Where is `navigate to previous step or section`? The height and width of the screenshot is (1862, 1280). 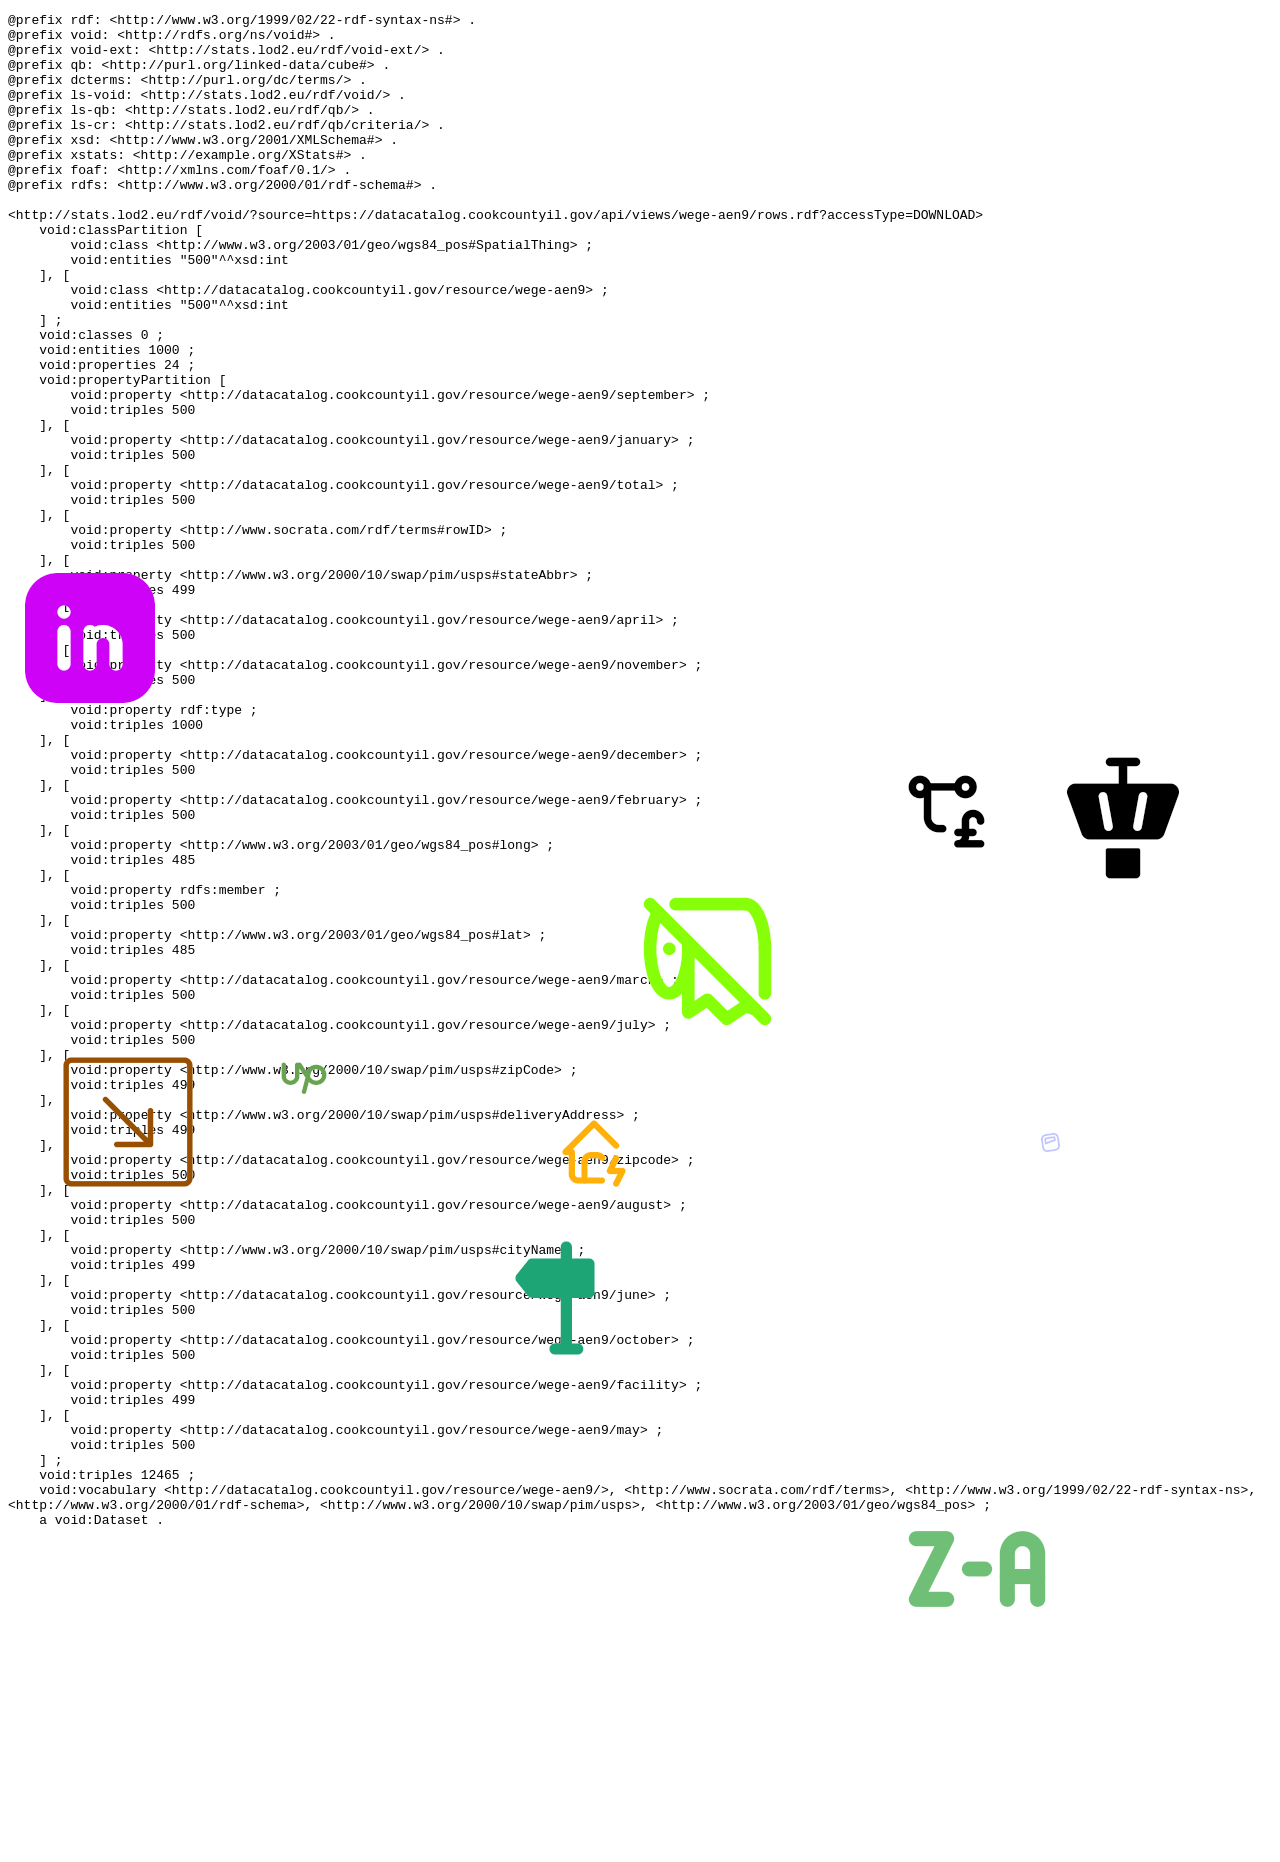
navigate to previous step or section is located at coordinates (555, 1298).